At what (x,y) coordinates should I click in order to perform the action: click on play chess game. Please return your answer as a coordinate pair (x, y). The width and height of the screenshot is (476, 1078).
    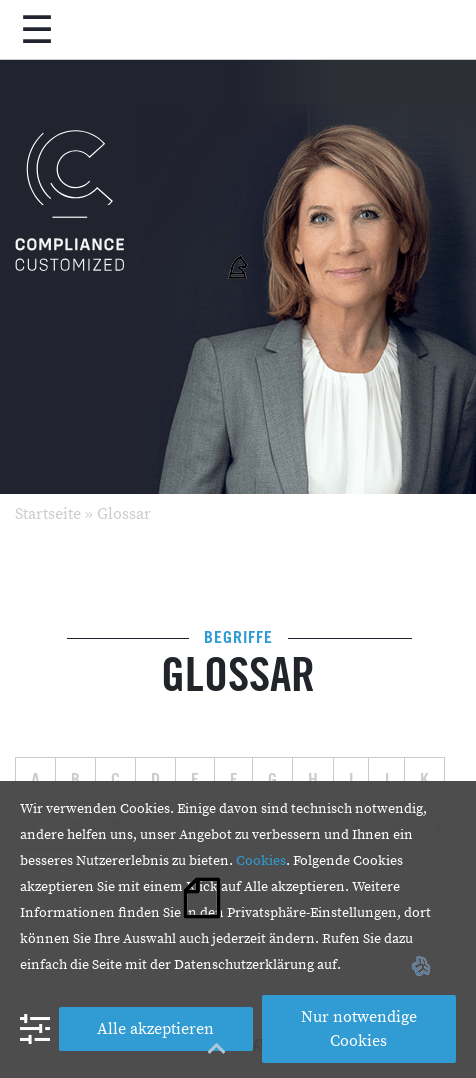
    Looking at the image, I should click on (238, 268).